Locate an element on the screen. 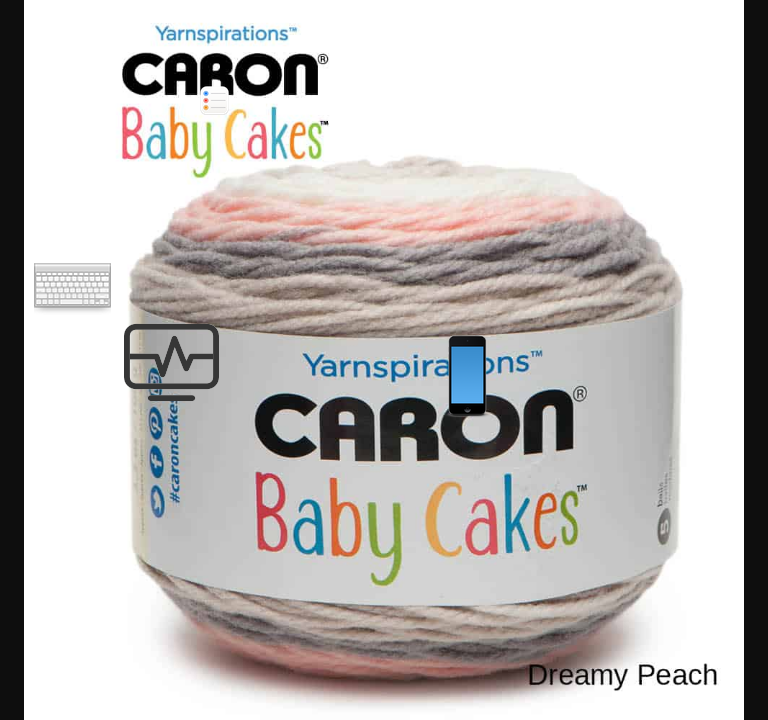  access device diagnostics and system health is located at coordinates (171, 359).